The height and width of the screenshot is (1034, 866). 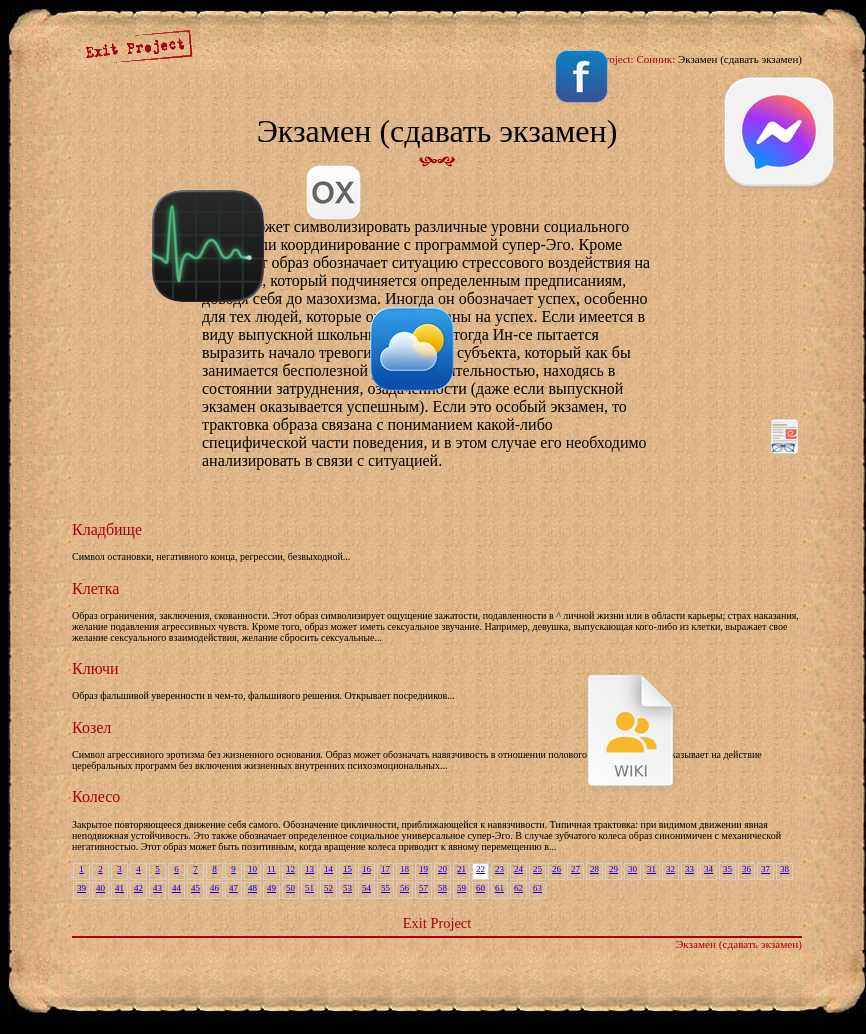 I want to click on open system monitor to view CPU and memory usage, so click(x=208, y=246).